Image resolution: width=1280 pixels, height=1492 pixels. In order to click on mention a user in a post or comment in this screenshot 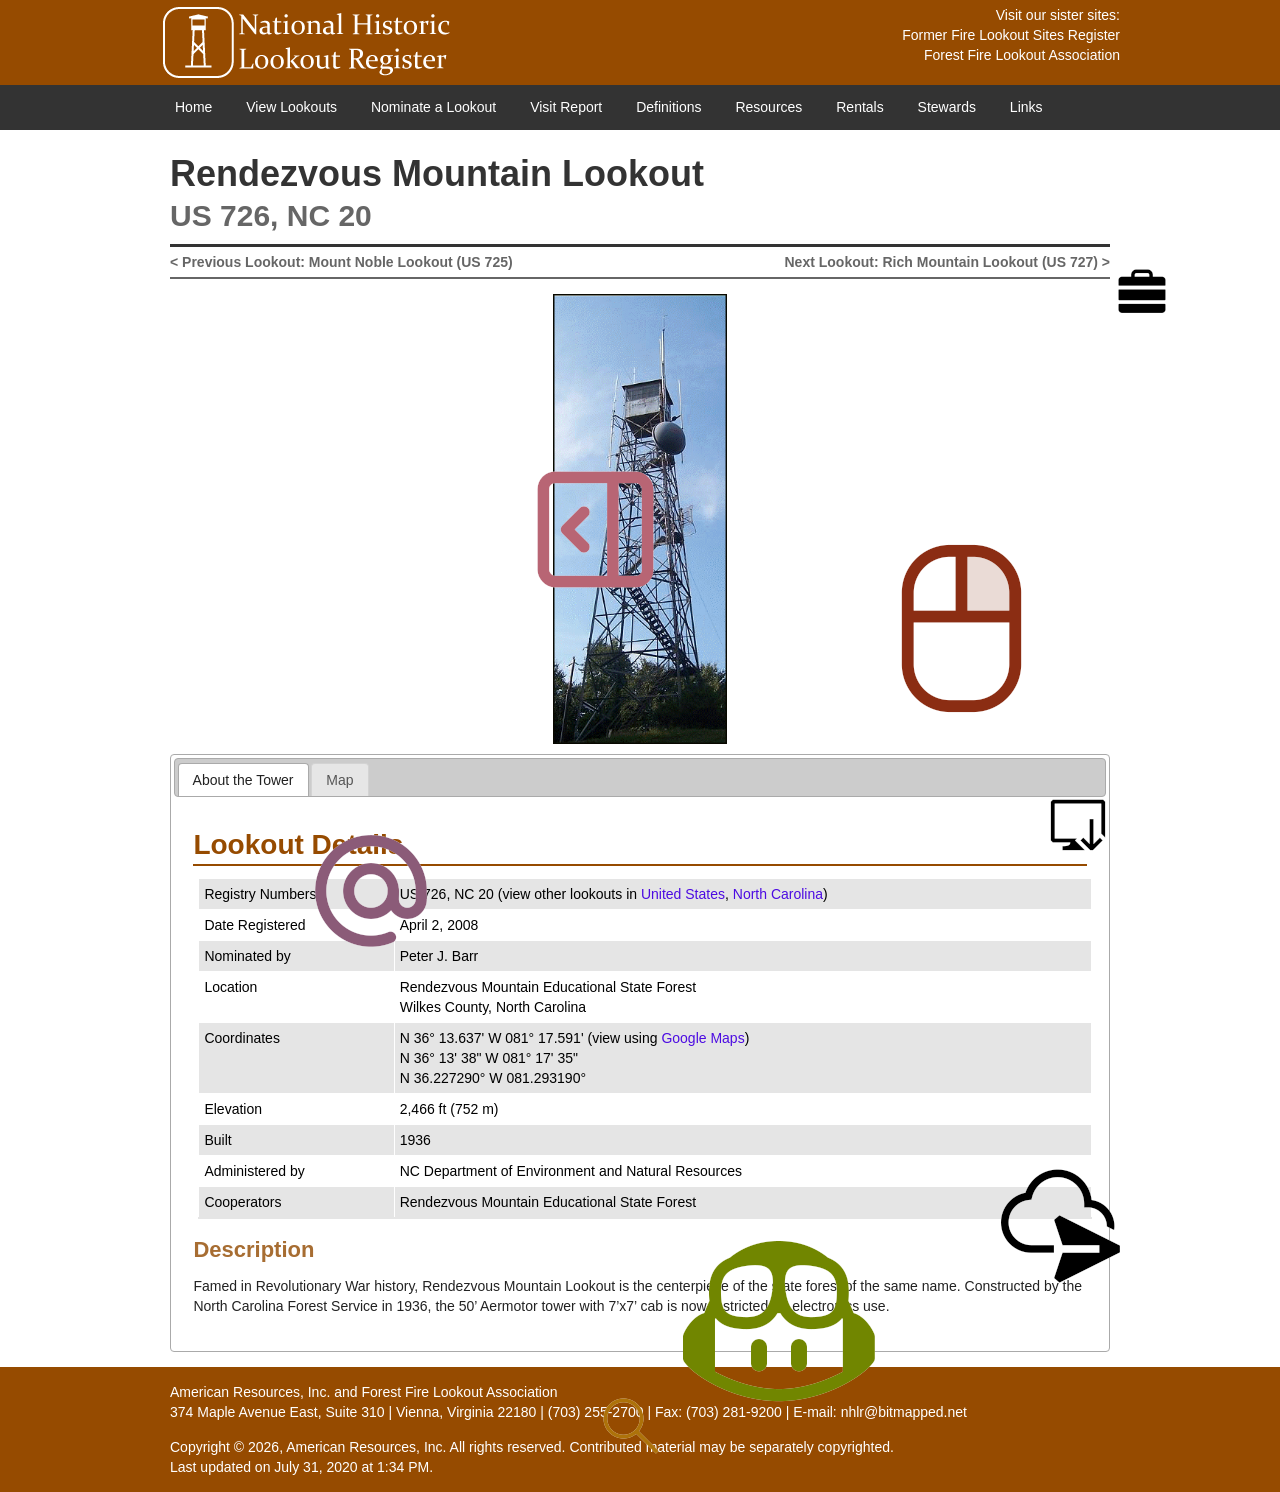, I will do `click(371, 891)`.